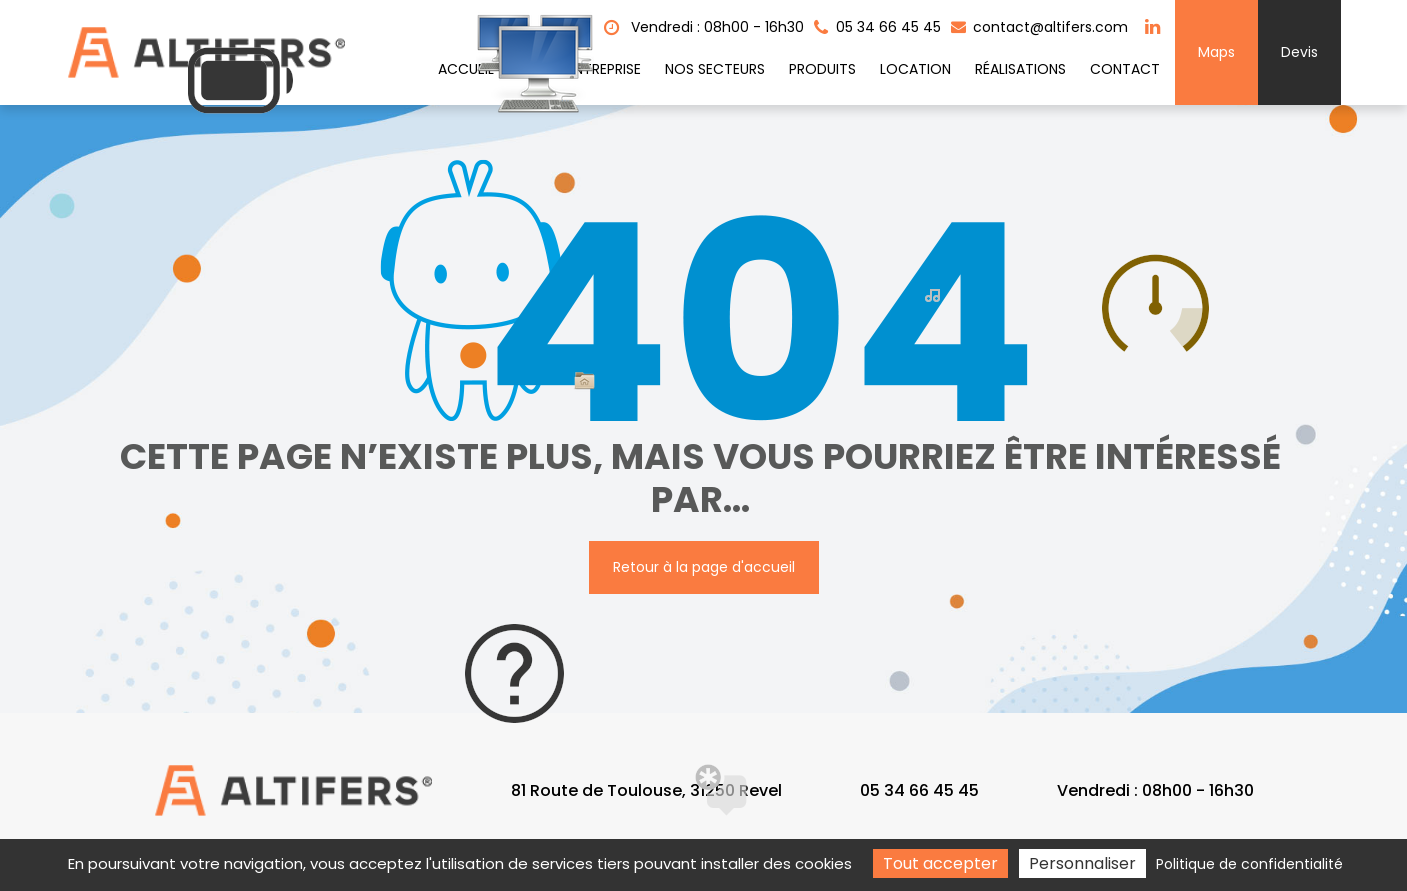 The width and height of the screenshot is (1407, 891). I want to click on access your home folder, so click(584, 381).